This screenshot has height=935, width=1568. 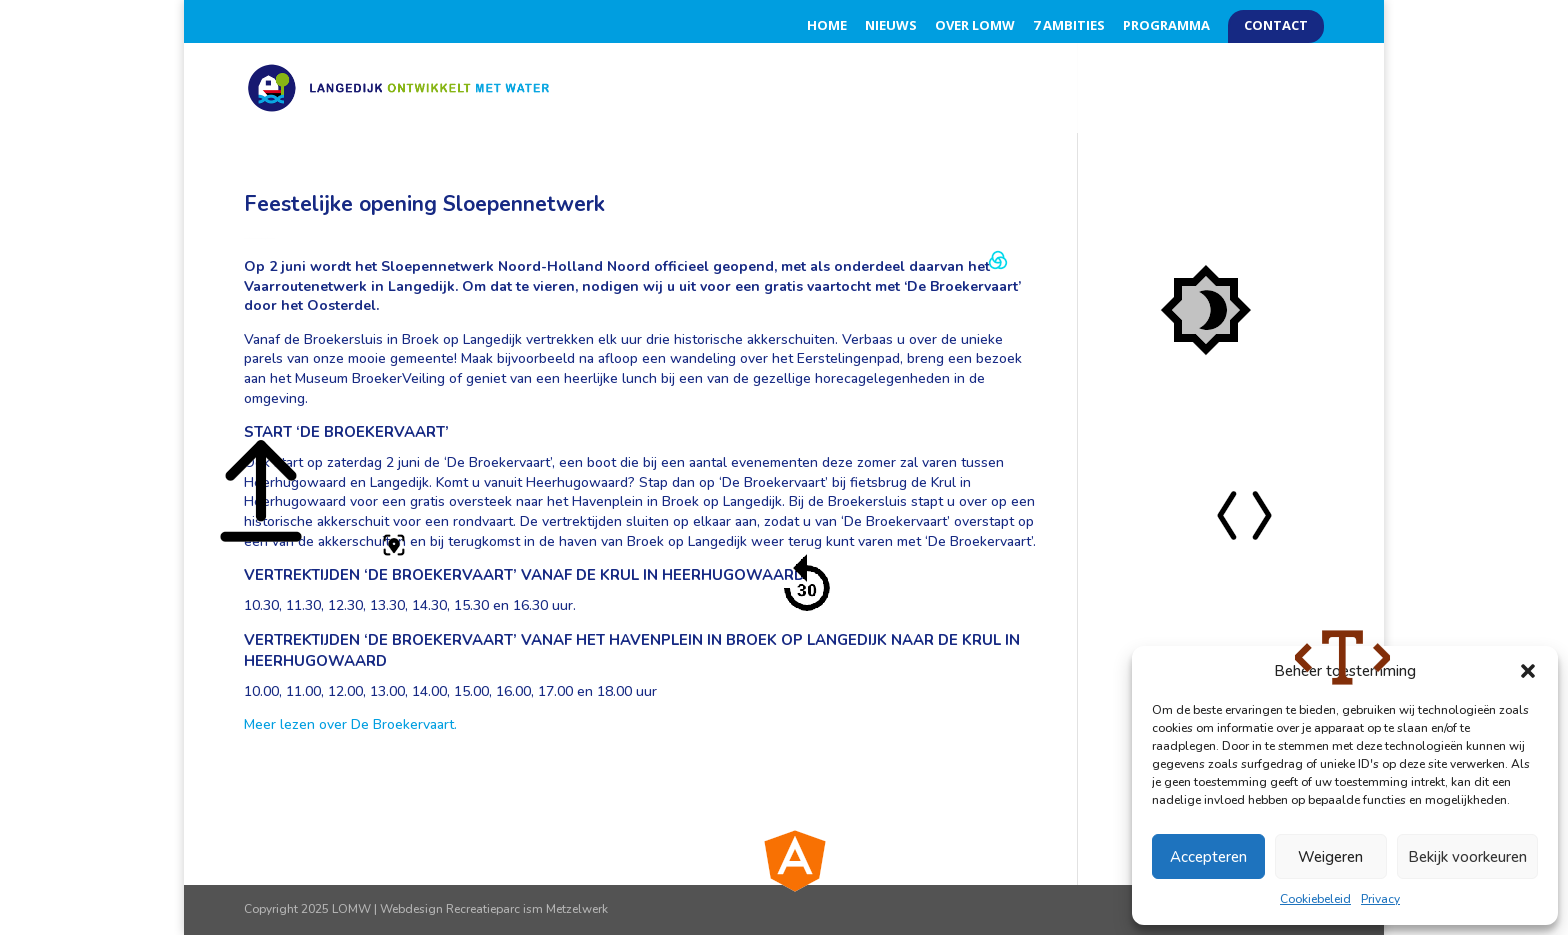 I want to click on upload a file or document, so click(x=261, y=491).